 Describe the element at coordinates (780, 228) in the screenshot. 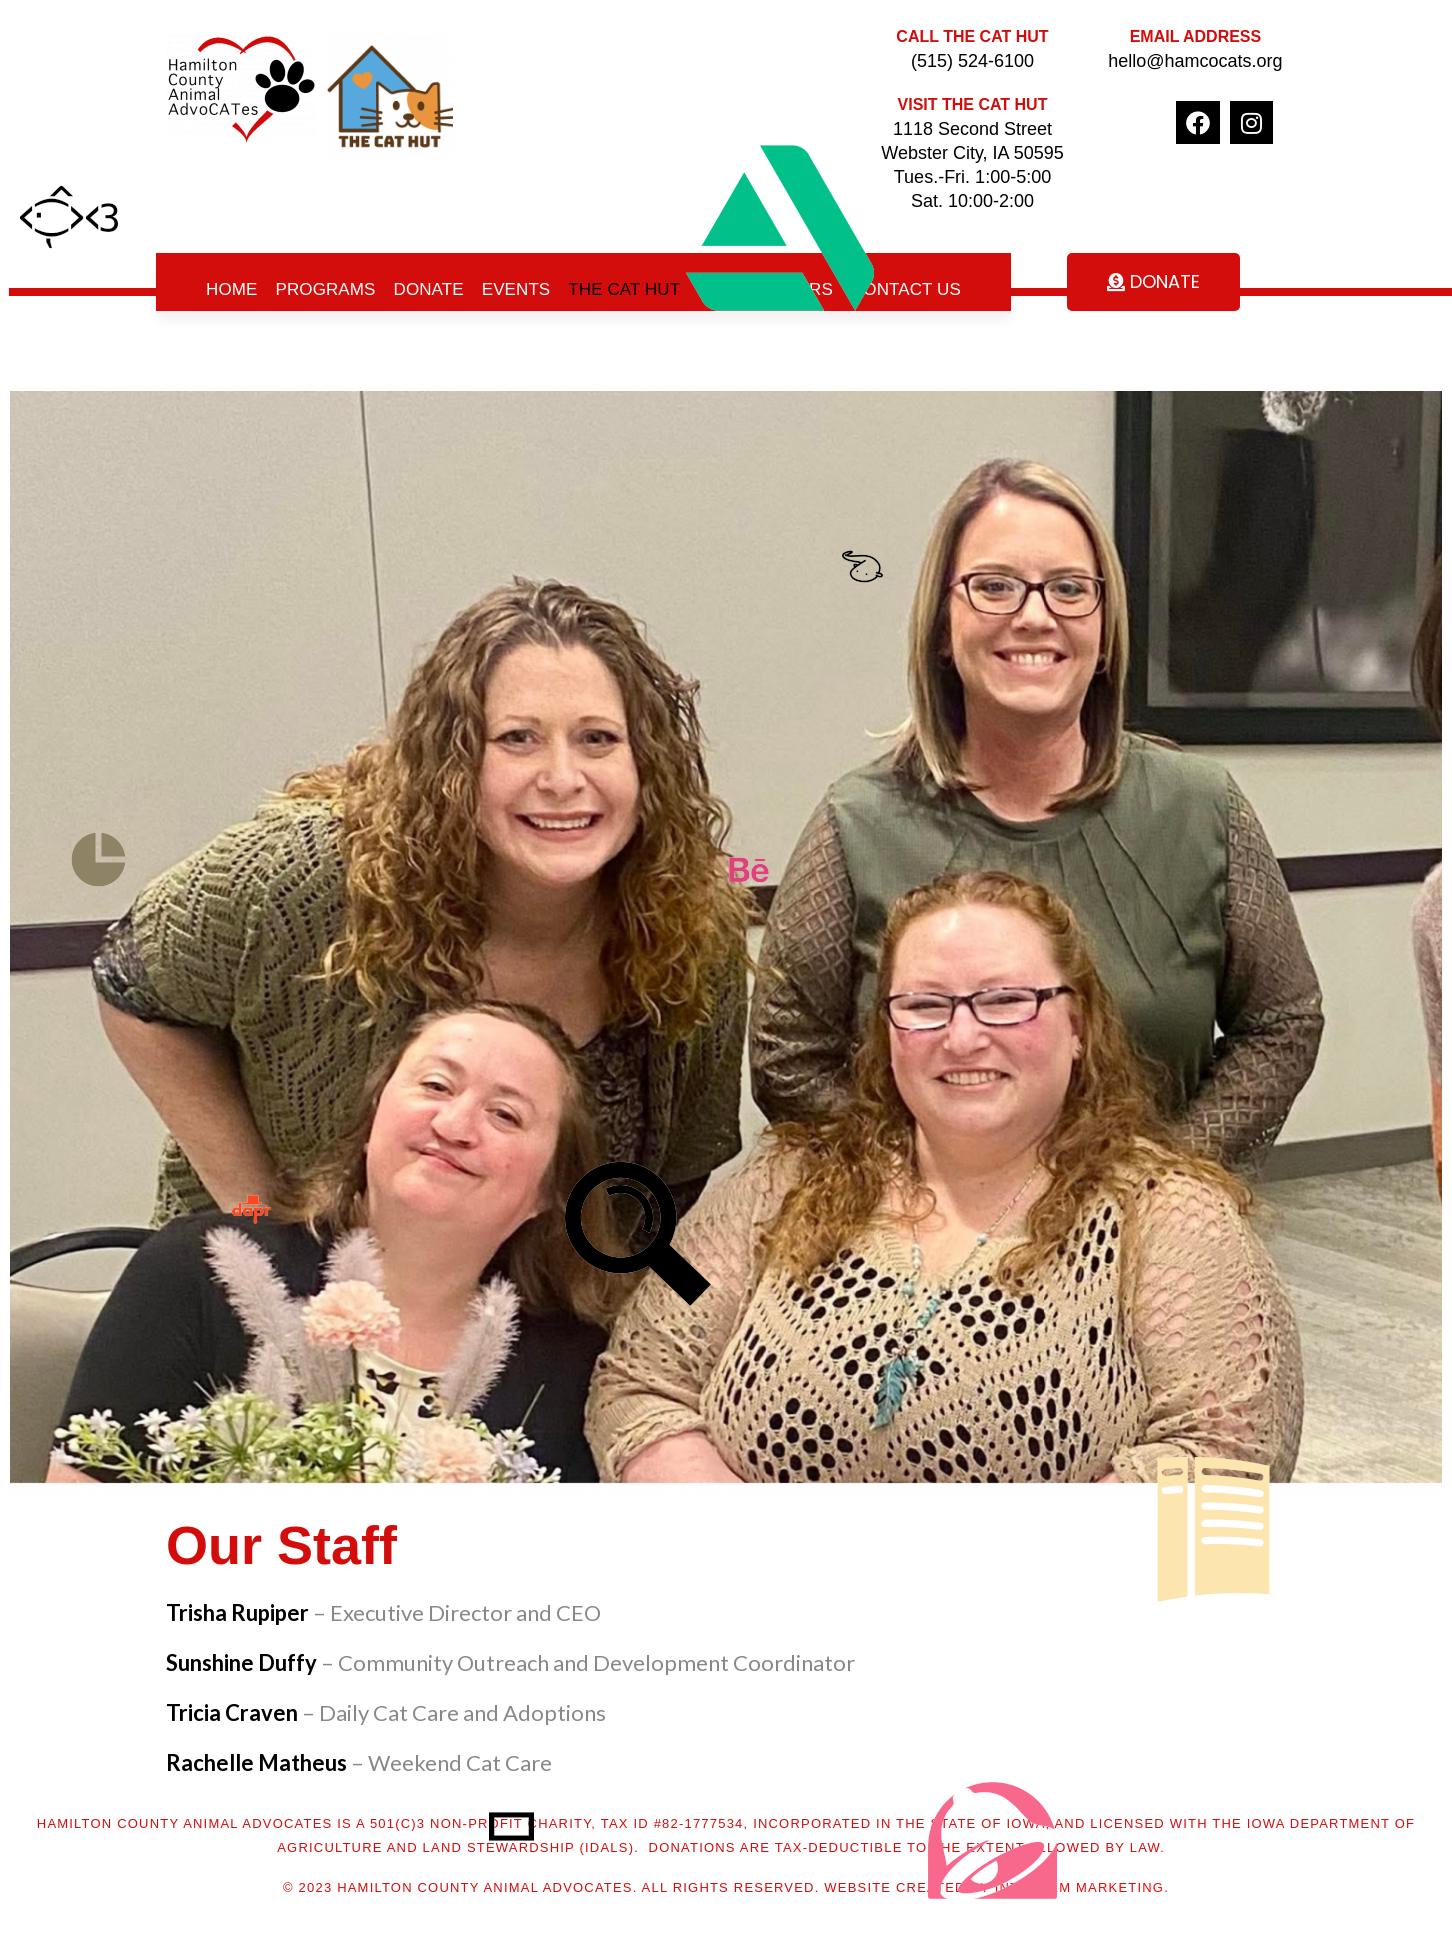

I see `visit ArtStation profile or portfolio` at that location.